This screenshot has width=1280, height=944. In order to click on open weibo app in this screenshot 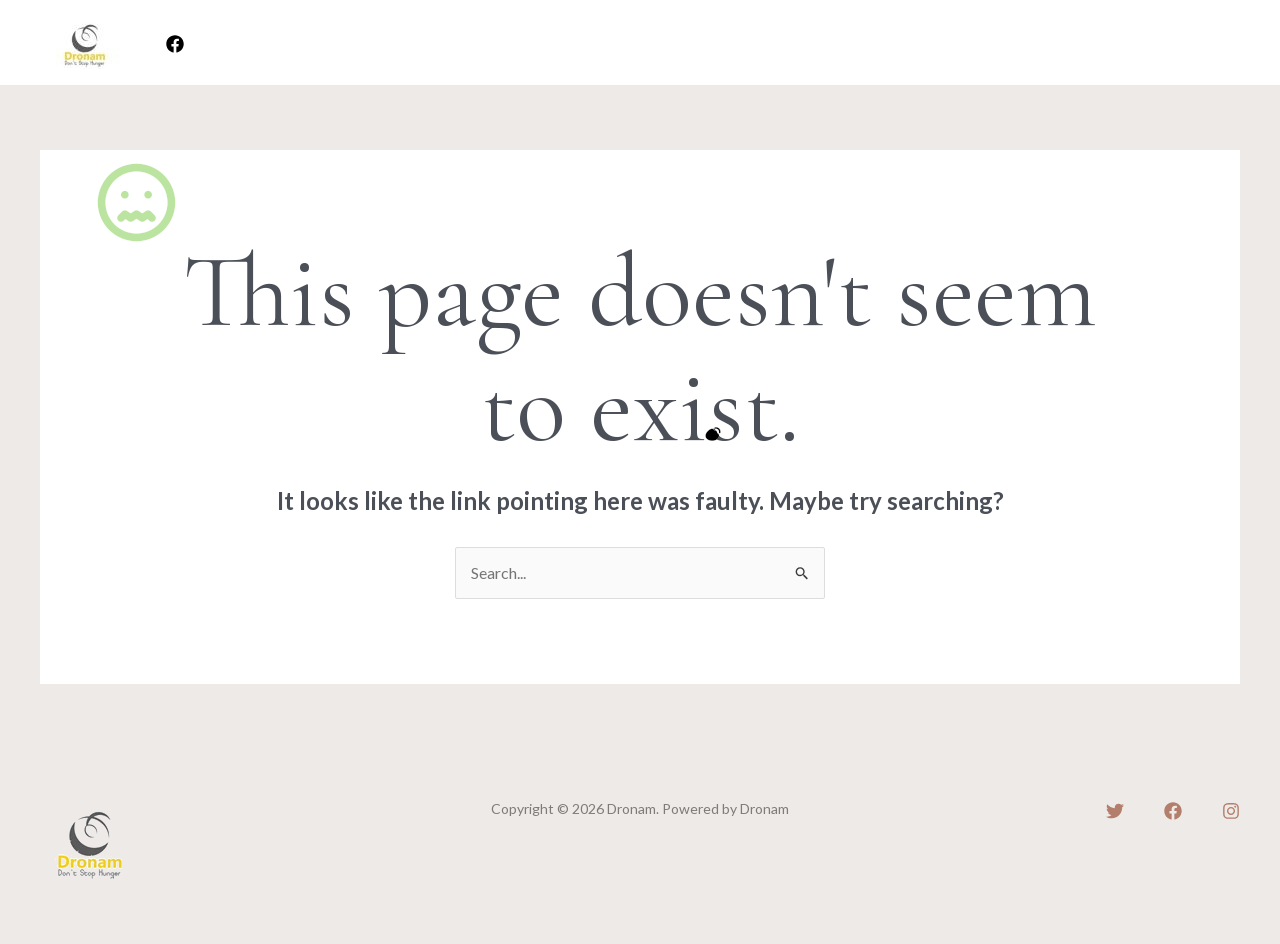, I will do `click(713, 434)`.